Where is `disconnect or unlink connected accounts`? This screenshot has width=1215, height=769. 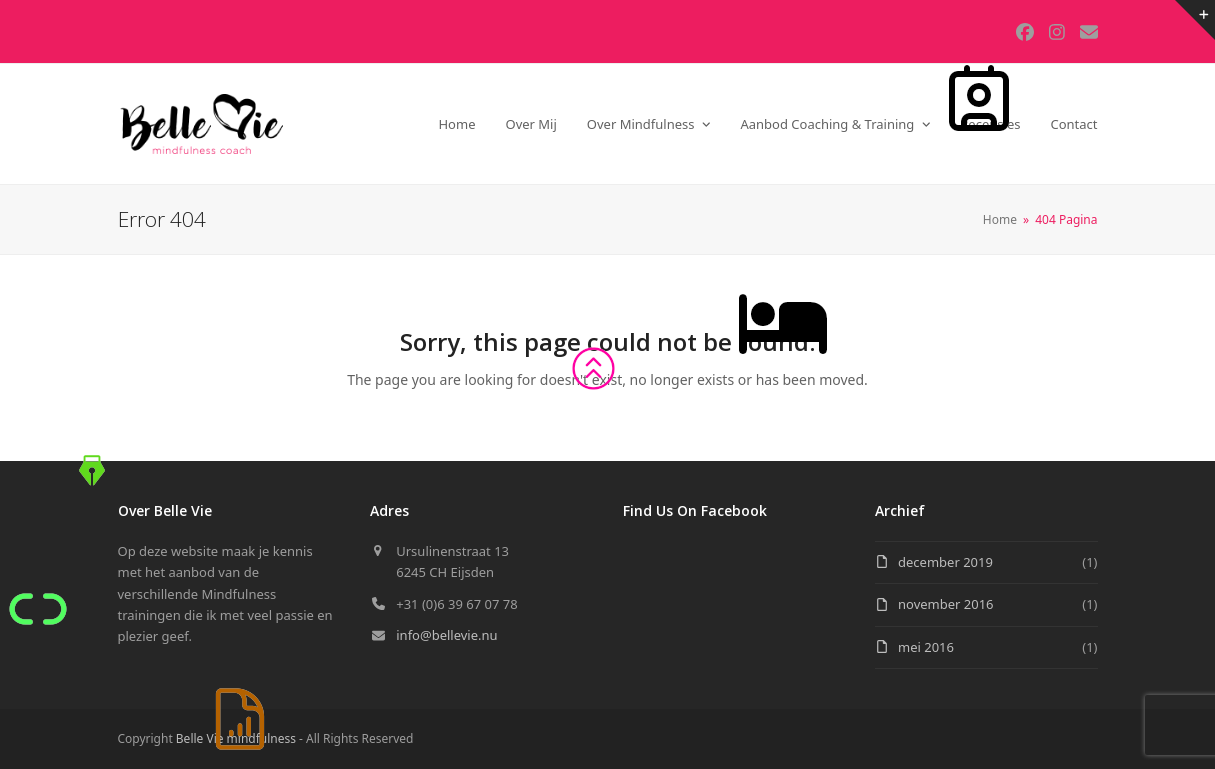
disconnect or unlink connected accounts is located at coordinates (38, 609).